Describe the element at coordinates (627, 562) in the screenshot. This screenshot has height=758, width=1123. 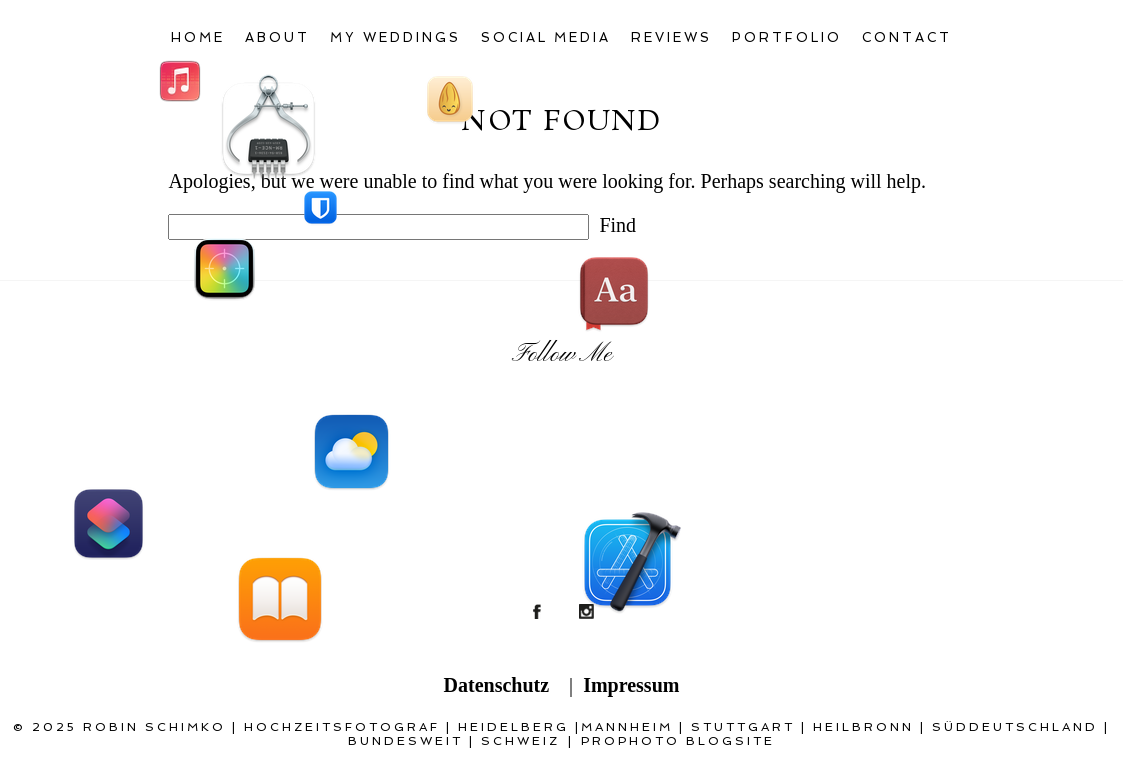
I see `open Xcode development environment` at that location.